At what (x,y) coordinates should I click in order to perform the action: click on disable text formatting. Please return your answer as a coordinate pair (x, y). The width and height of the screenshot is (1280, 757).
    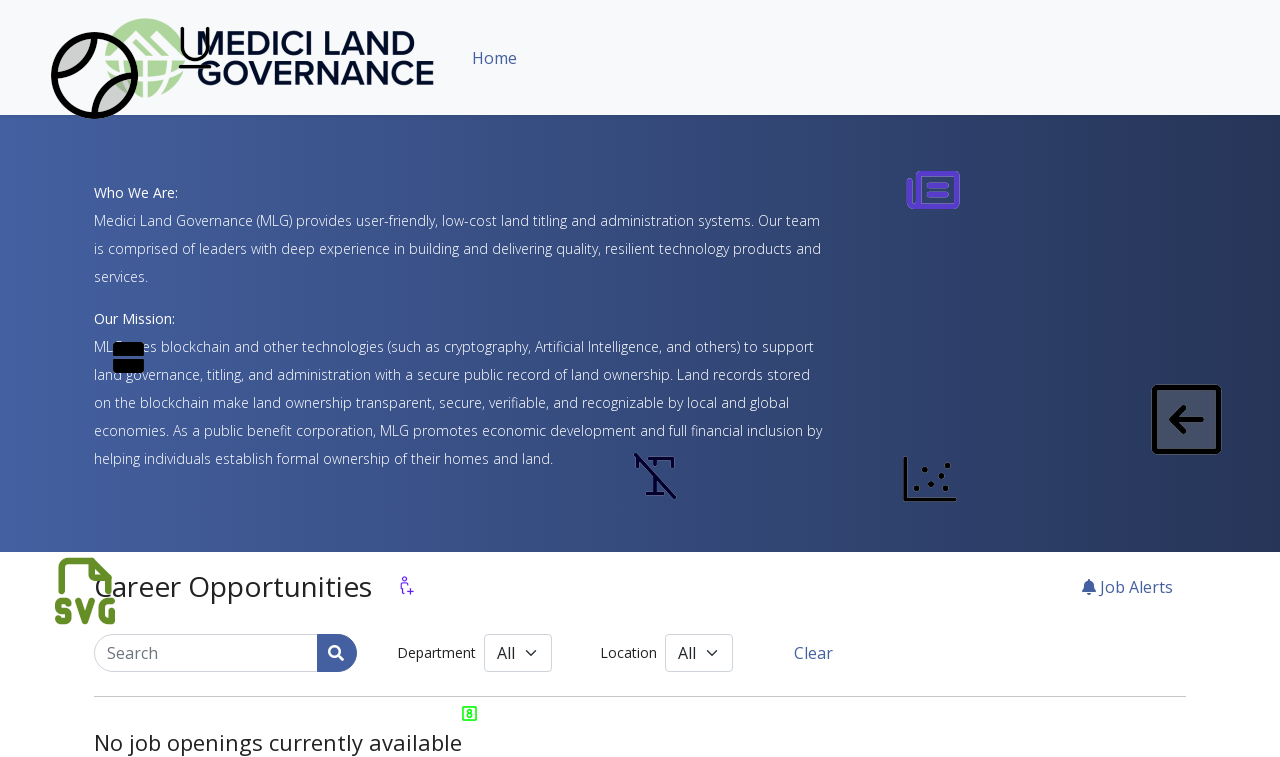
    Looking at the image, I should click on (655, 476).